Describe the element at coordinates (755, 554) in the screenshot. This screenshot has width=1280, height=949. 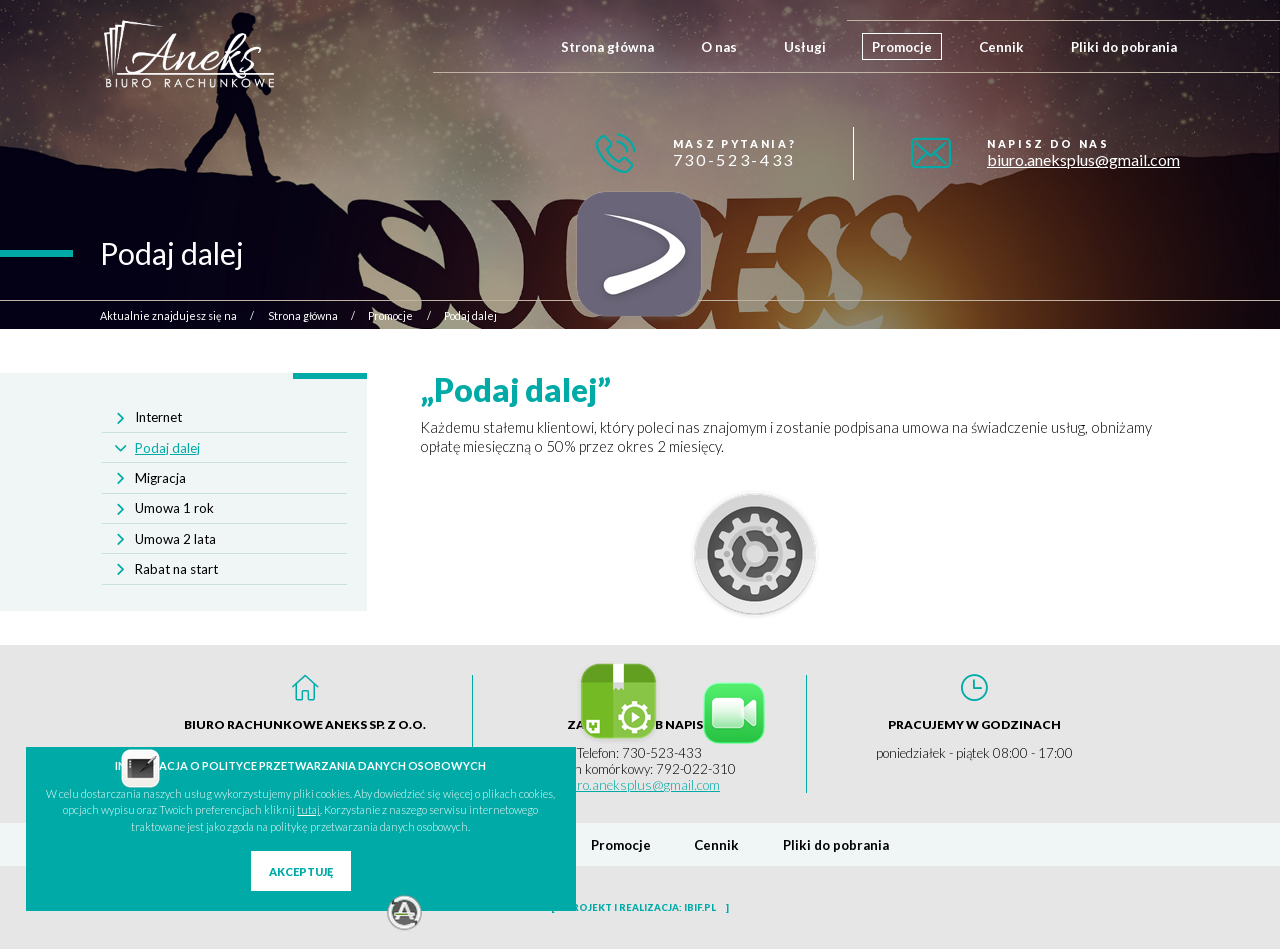
I see `open system settings` at that location.